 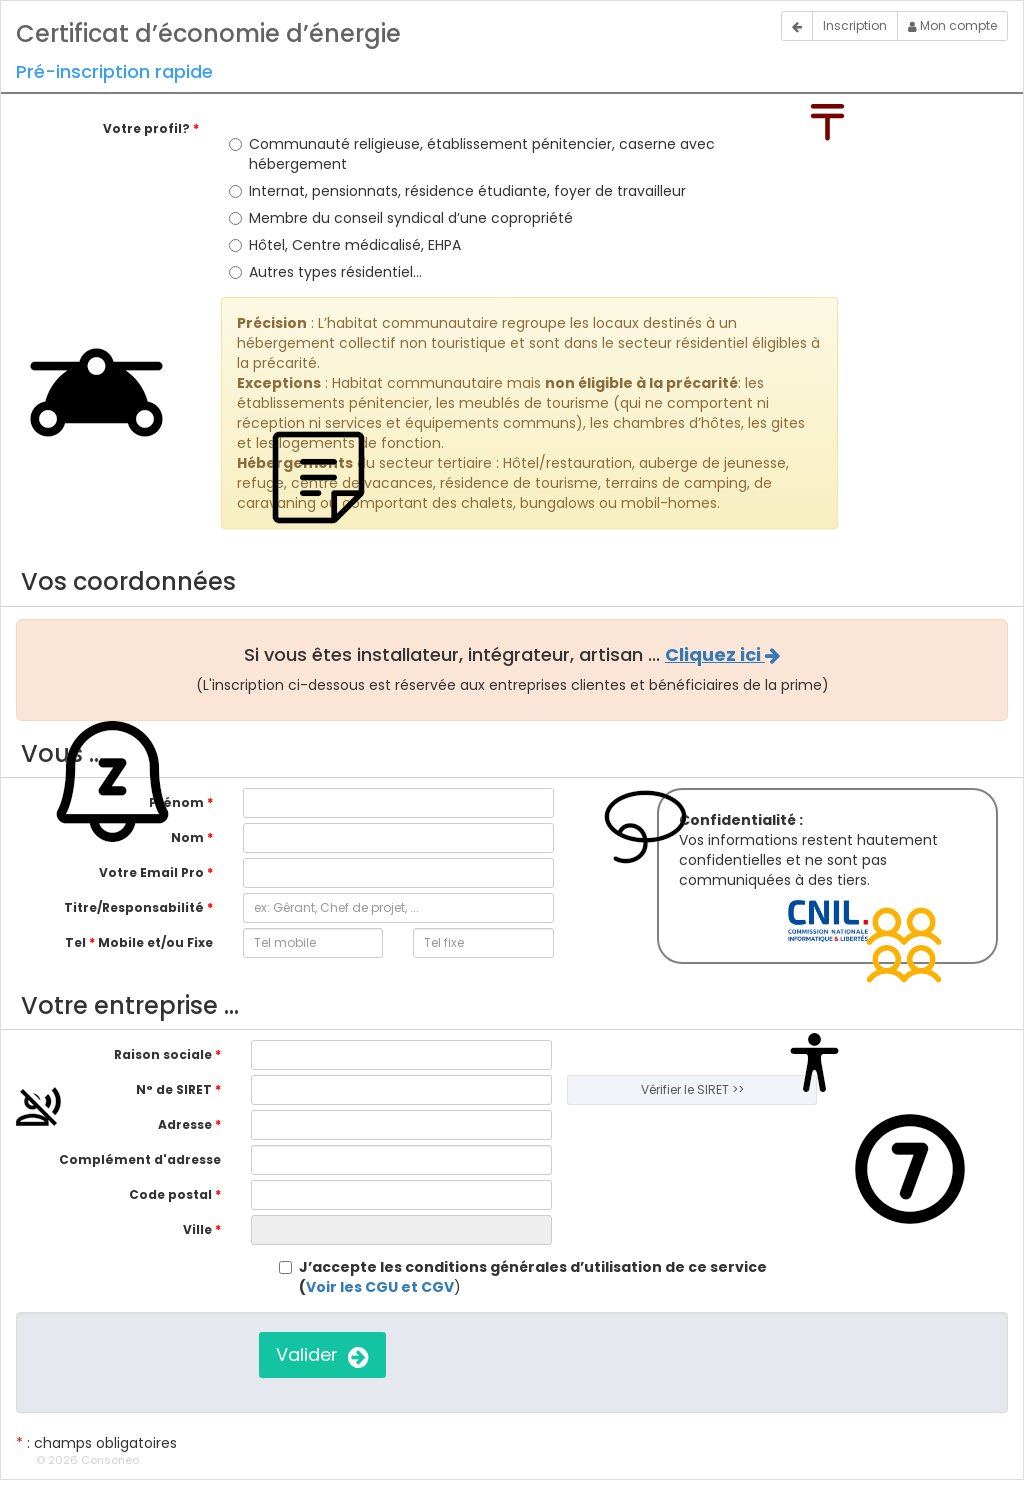 I want to click on access accessibility settings, so click(x=814, y=1062).